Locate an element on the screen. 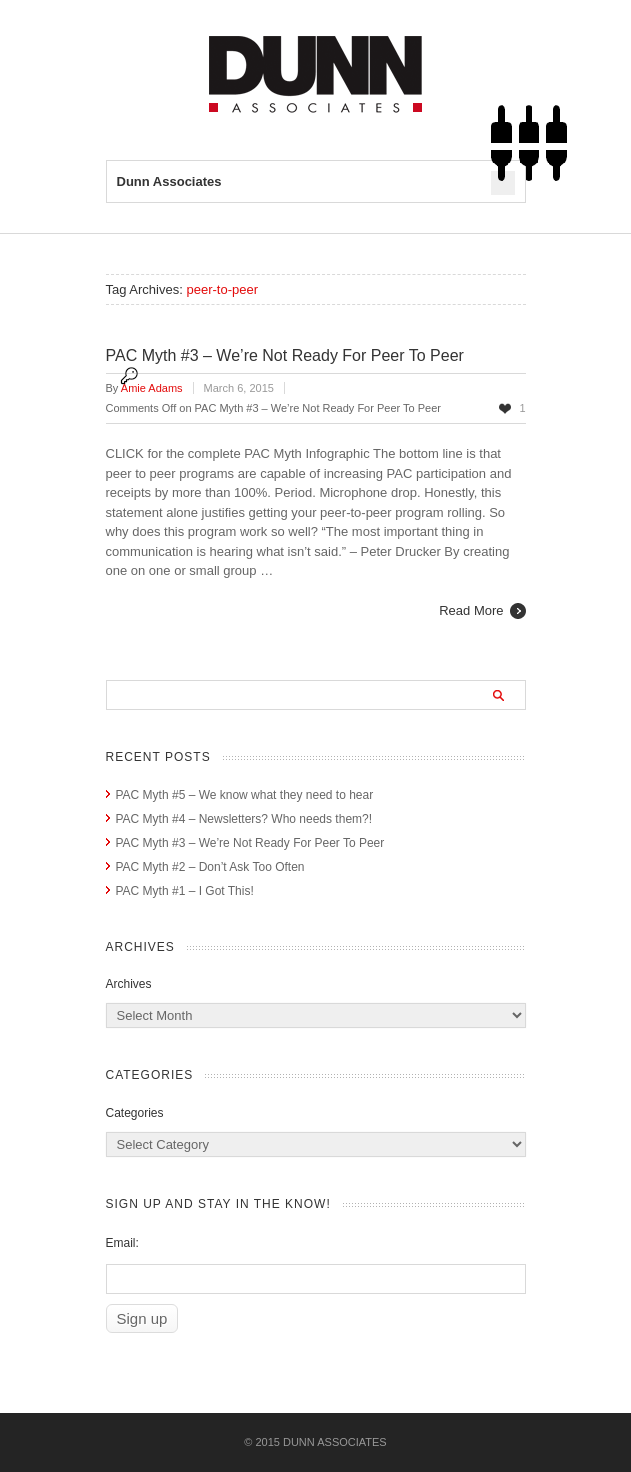  access audio/video input settings is located at coordinates (529, 143).